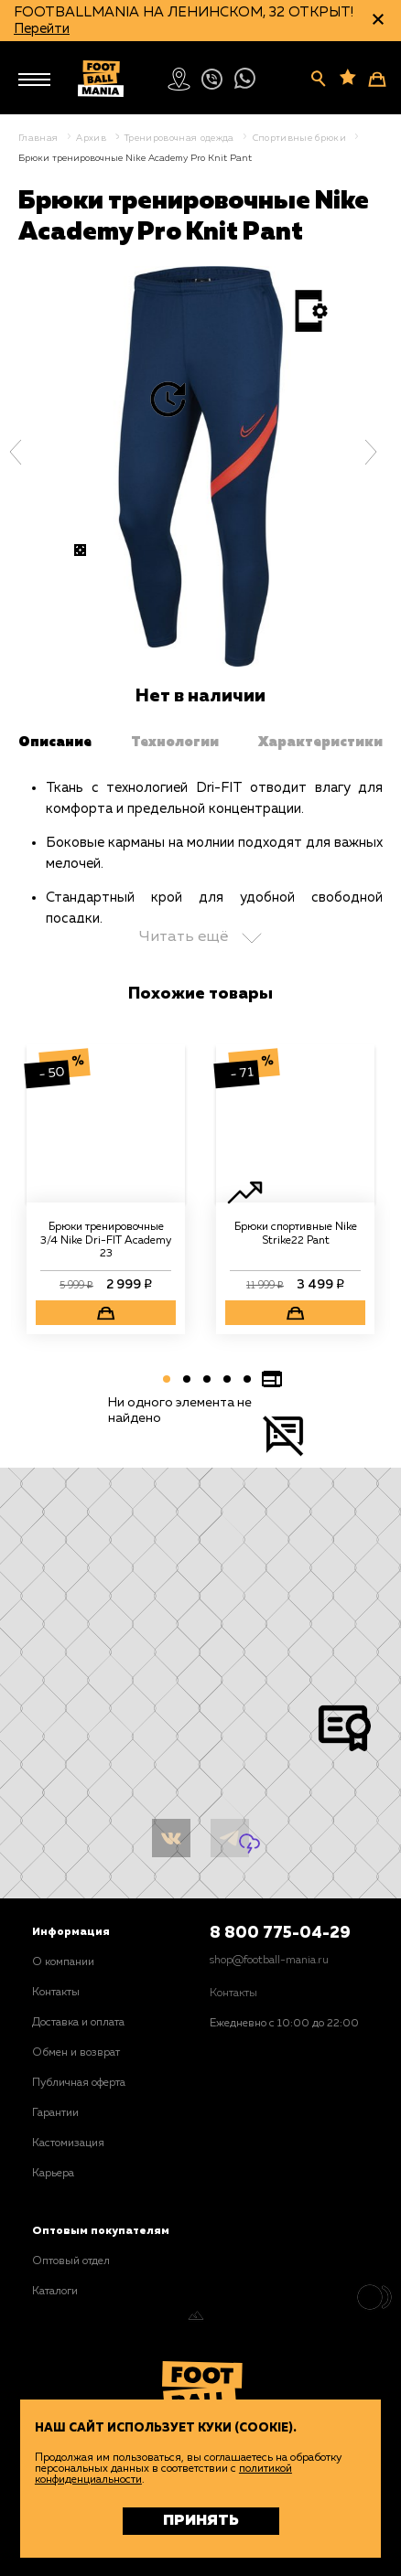 The height and width of the screenshot is (2576, 401). I want to click on view trending or popular content, so click(244, 1193).